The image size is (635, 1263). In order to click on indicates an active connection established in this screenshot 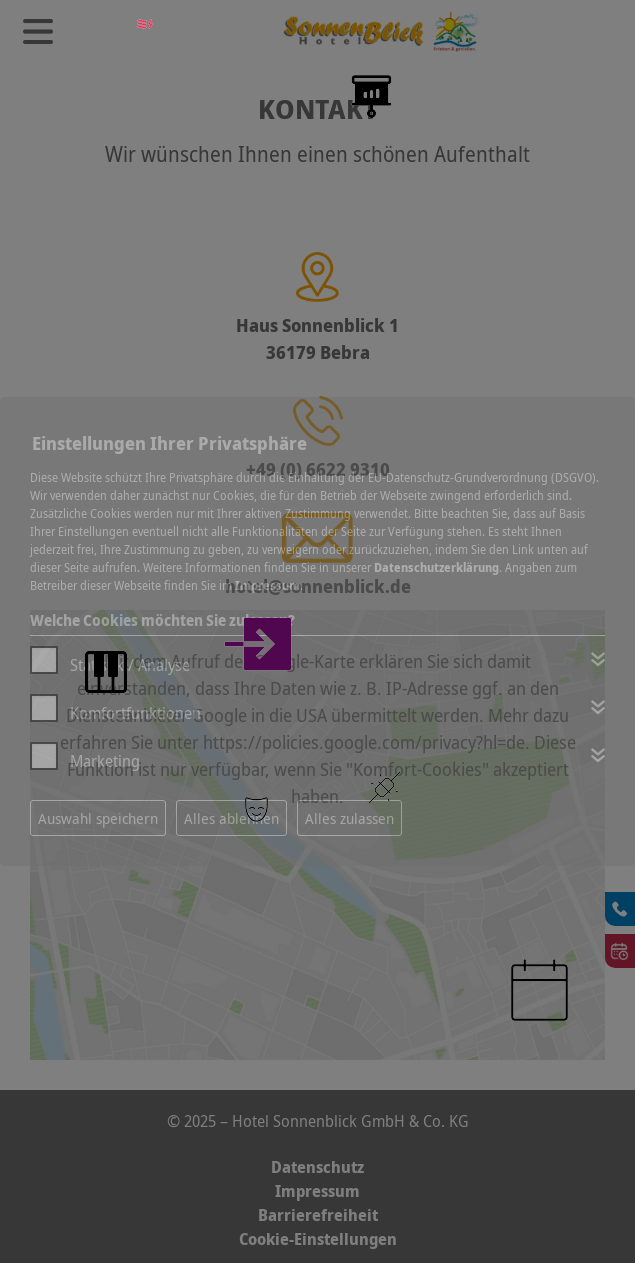, I will do `click(384, 787)`.